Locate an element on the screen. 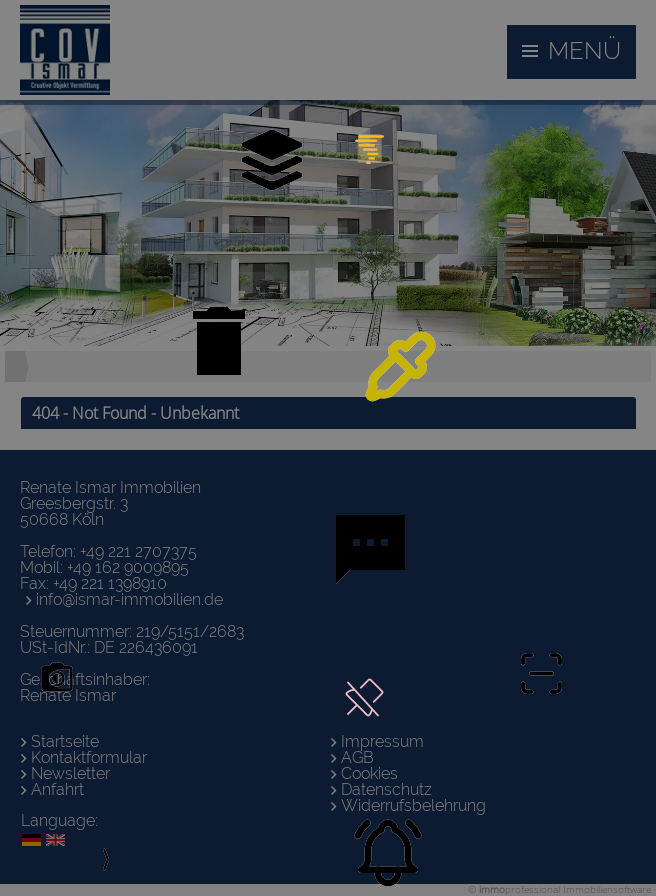 The height and width of the screenshot is (896, 656). scan a barcode or QR code is located at coordinates (541, 673).